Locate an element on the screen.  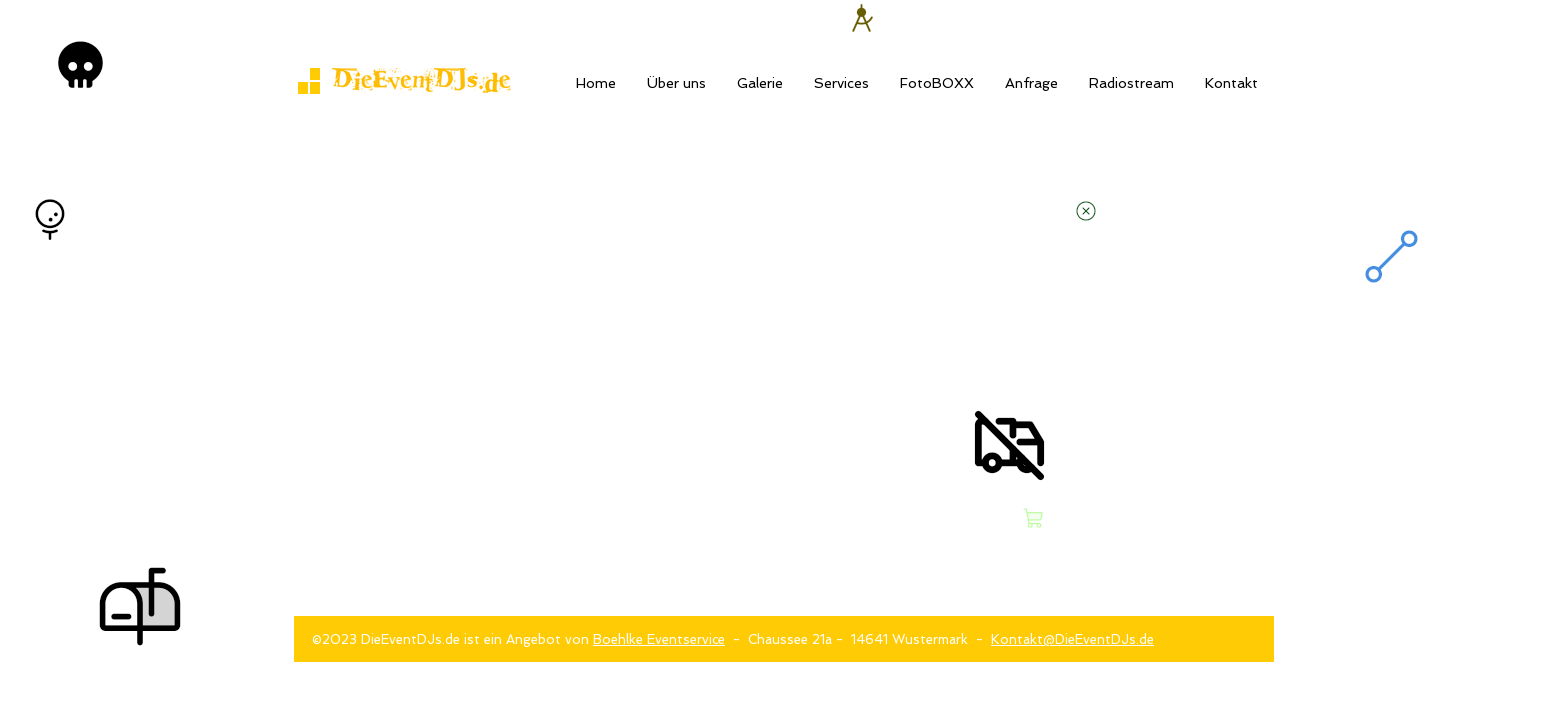
access drawing or measurement tools is located at coordinates (861, 18).